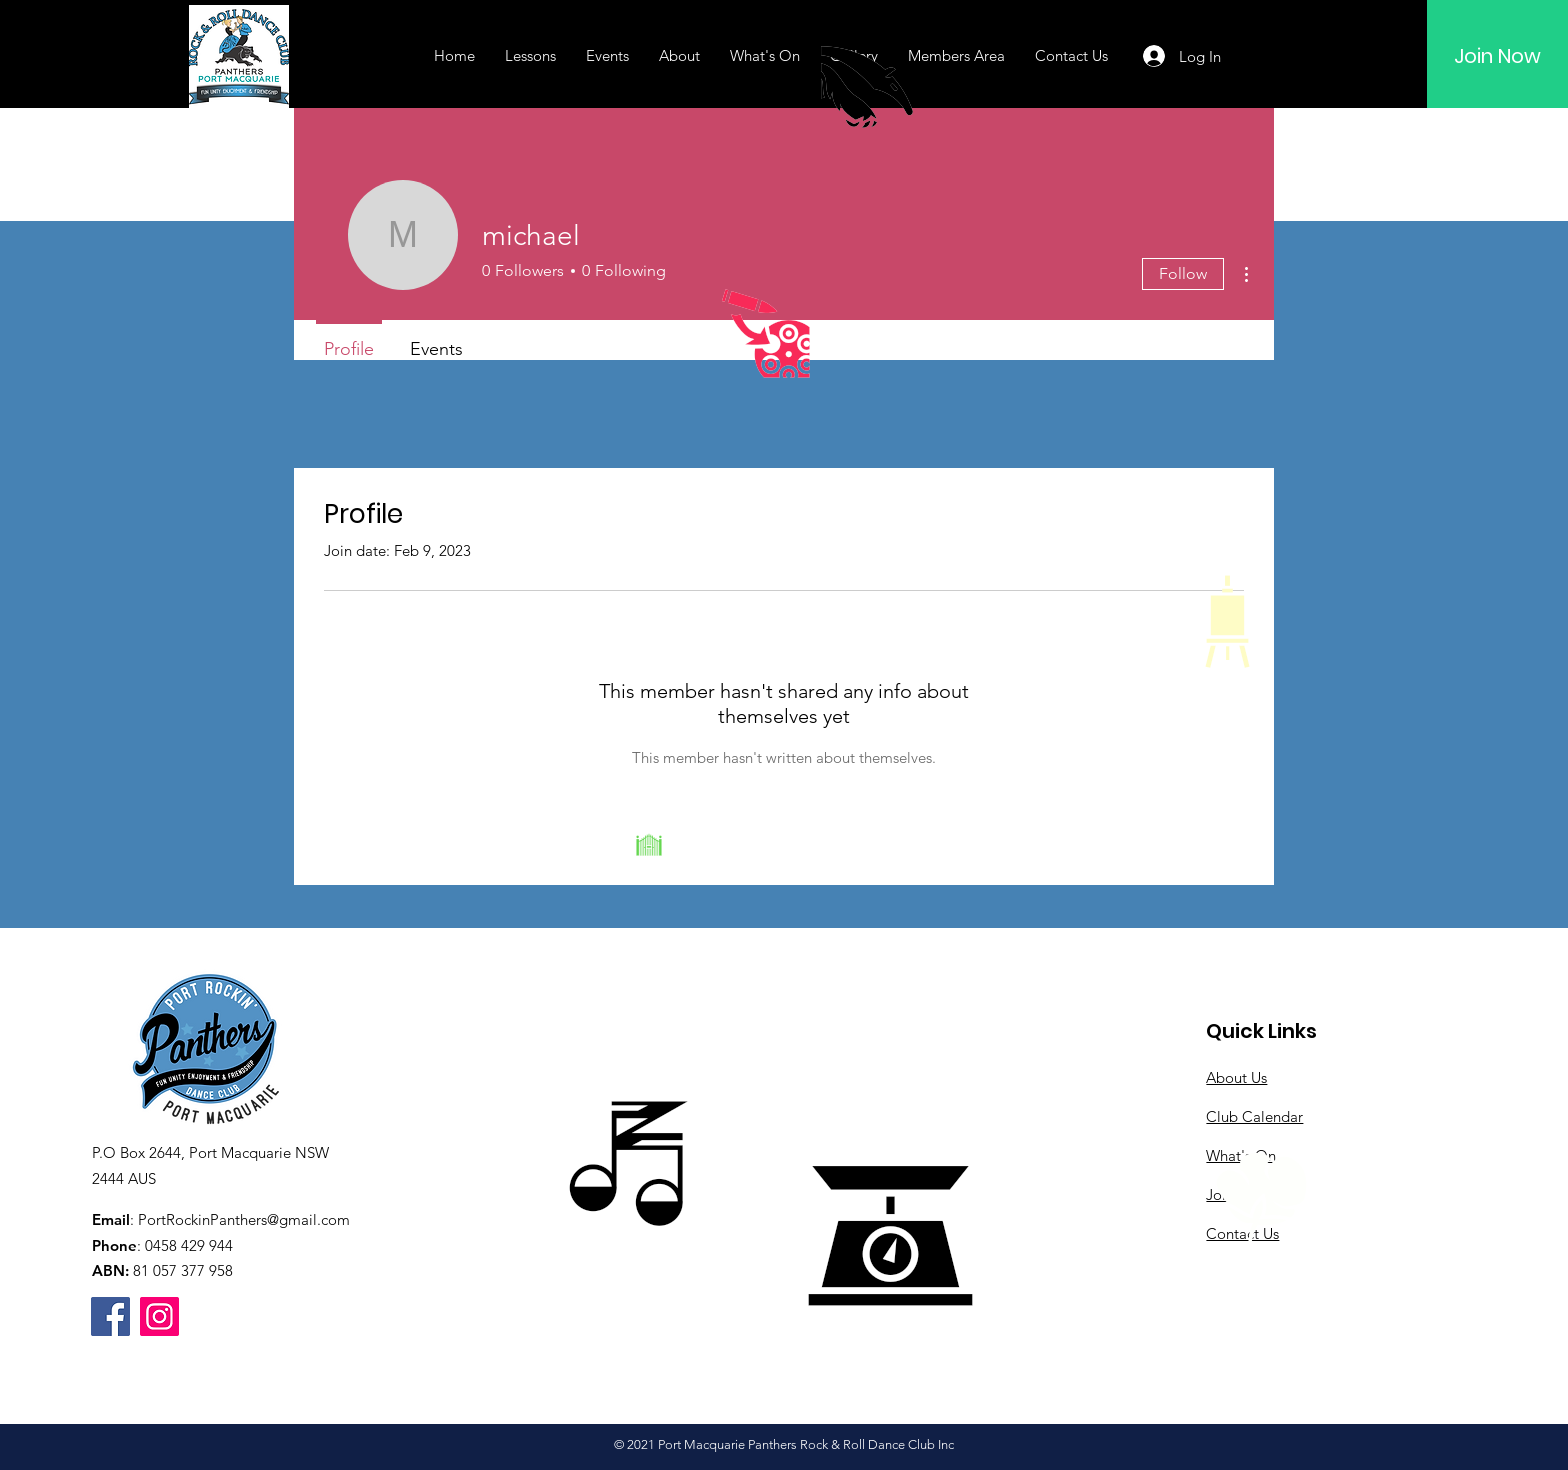  I want to click on indicates cotton or natural fiber material, so click(1261, 1197).